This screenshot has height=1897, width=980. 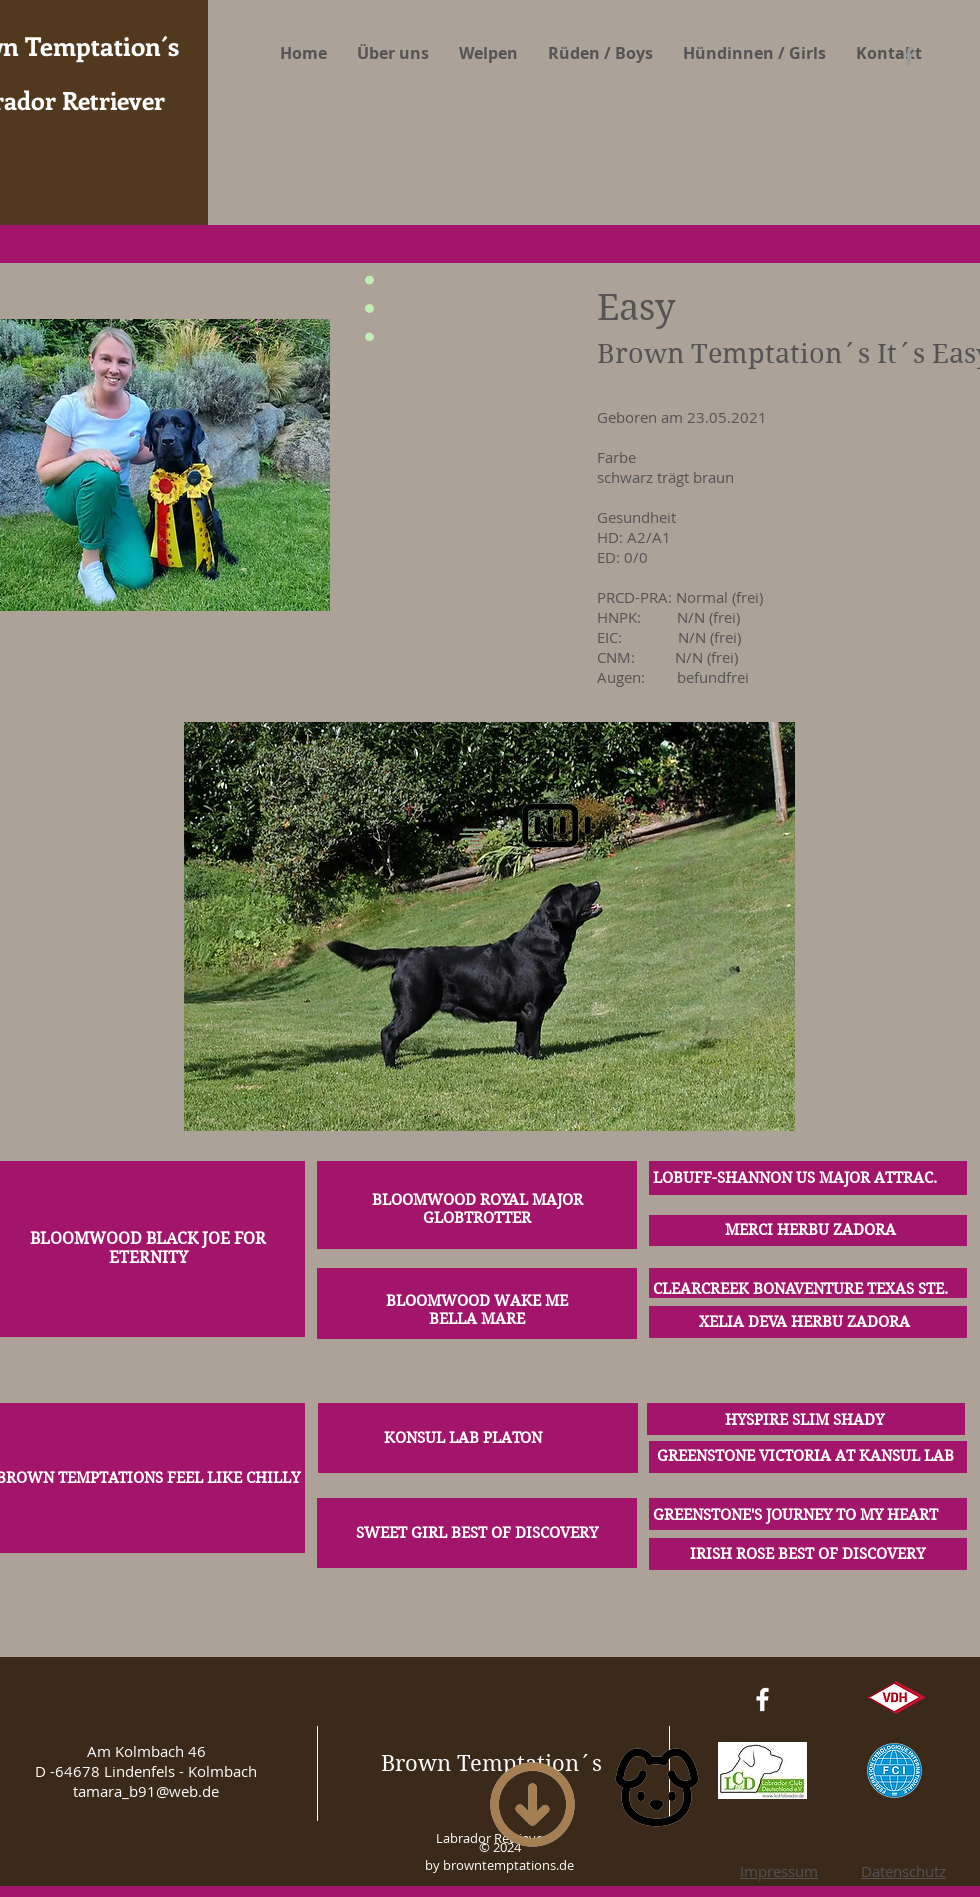 I want to click on access pet-related features or settings, so click(x=656, y=1787).